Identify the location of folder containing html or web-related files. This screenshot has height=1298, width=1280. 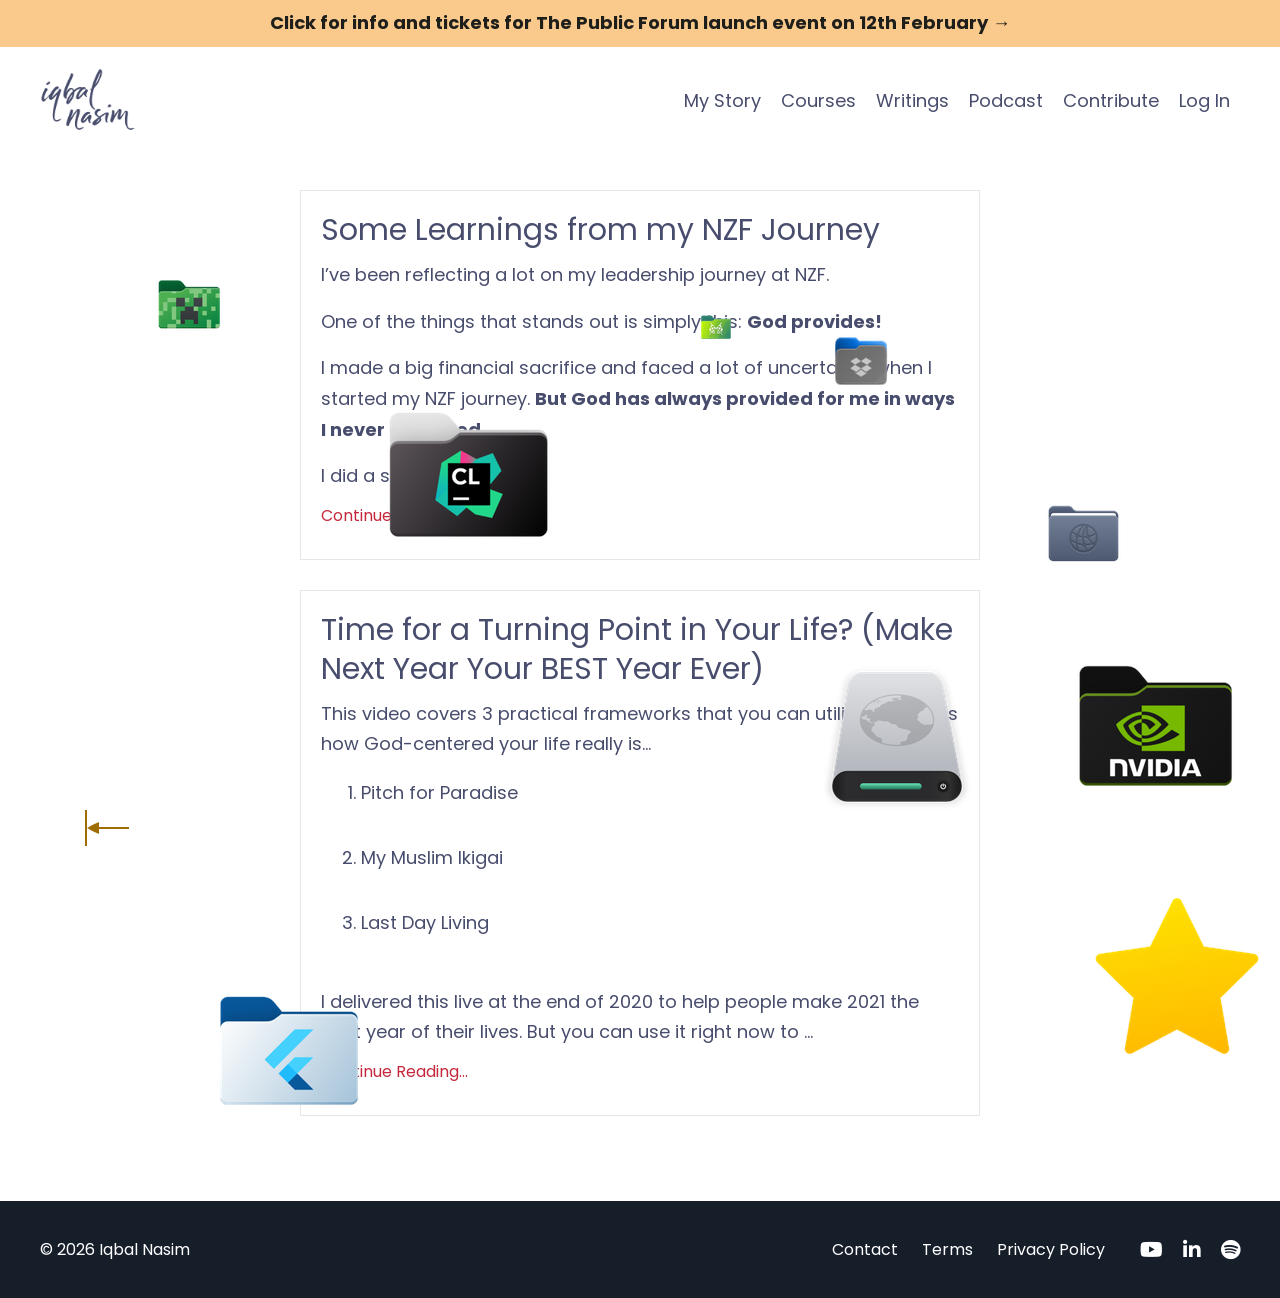
(1083, 533).